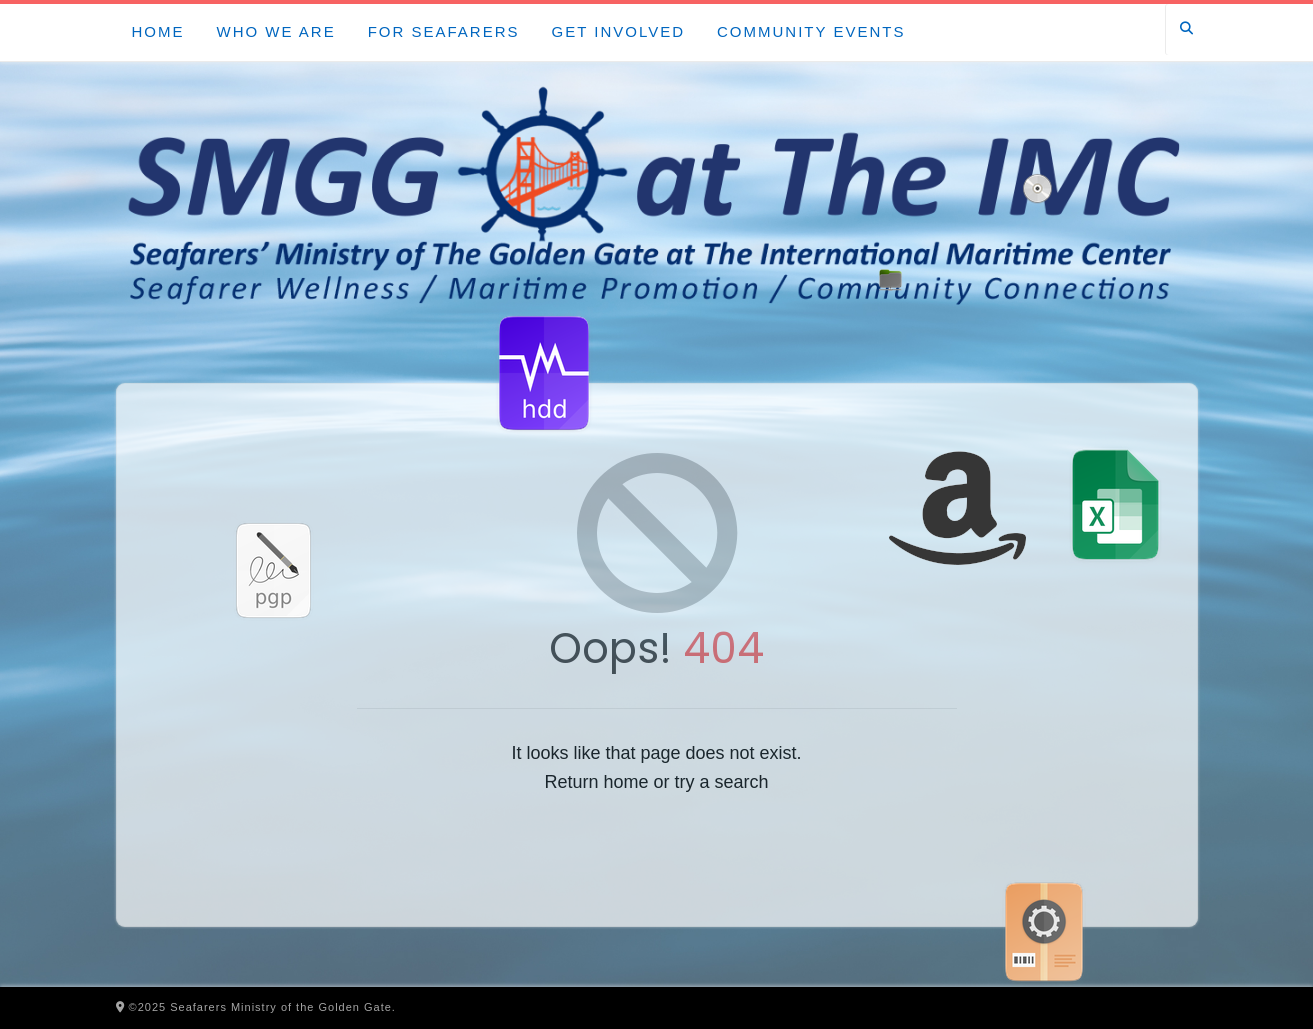  What do you see at coordinates (1037, 188) in the screenshot?
I see `access cd/dvd drive` at bounding box center [1037, 188].